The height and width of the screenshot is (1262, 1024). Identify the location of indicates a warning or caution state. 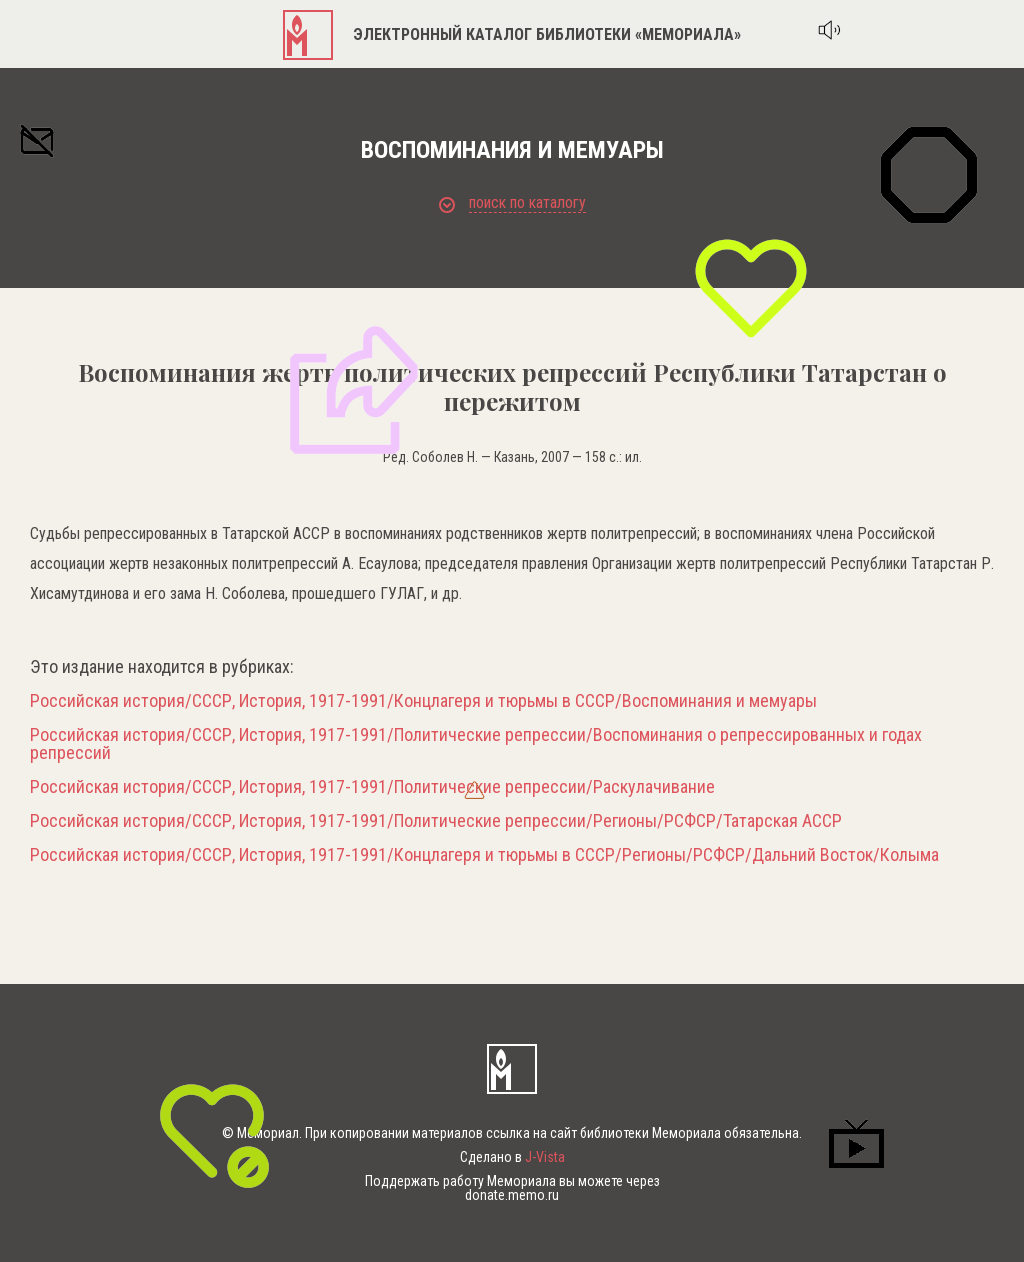
(474, 790).